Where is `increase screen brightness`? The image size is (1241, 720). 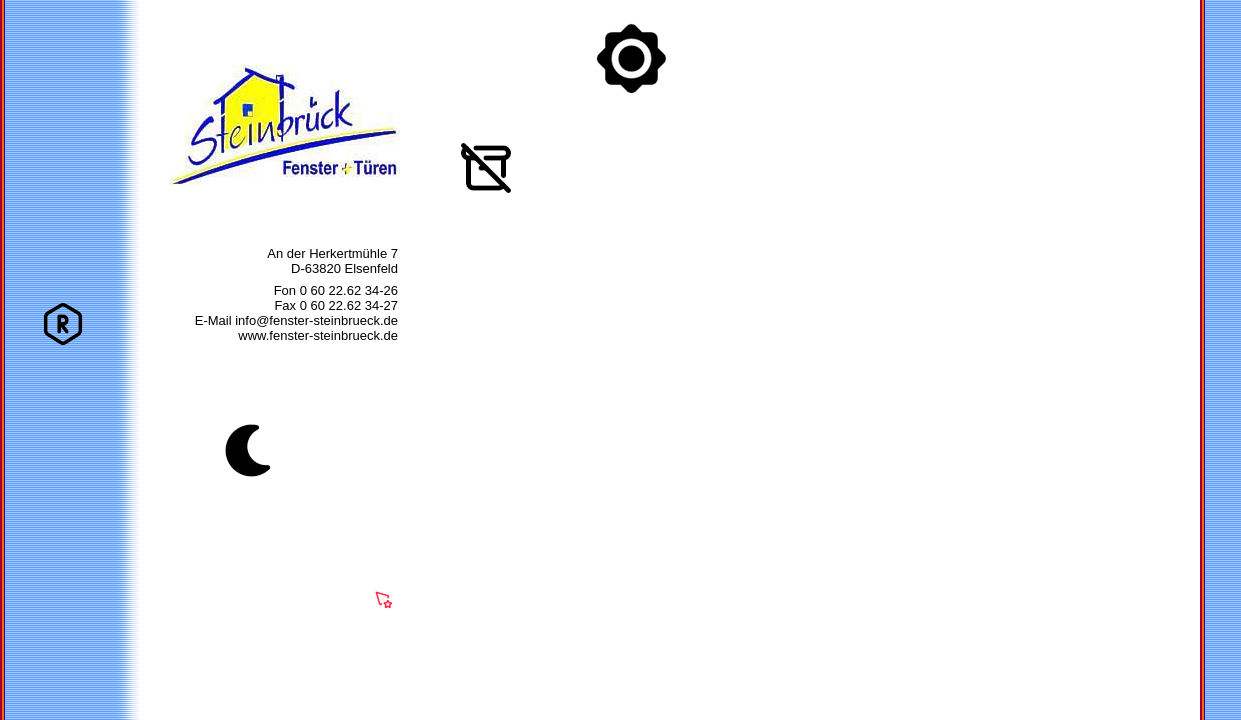
increase screen brightness is located at coordinates (631, 58).